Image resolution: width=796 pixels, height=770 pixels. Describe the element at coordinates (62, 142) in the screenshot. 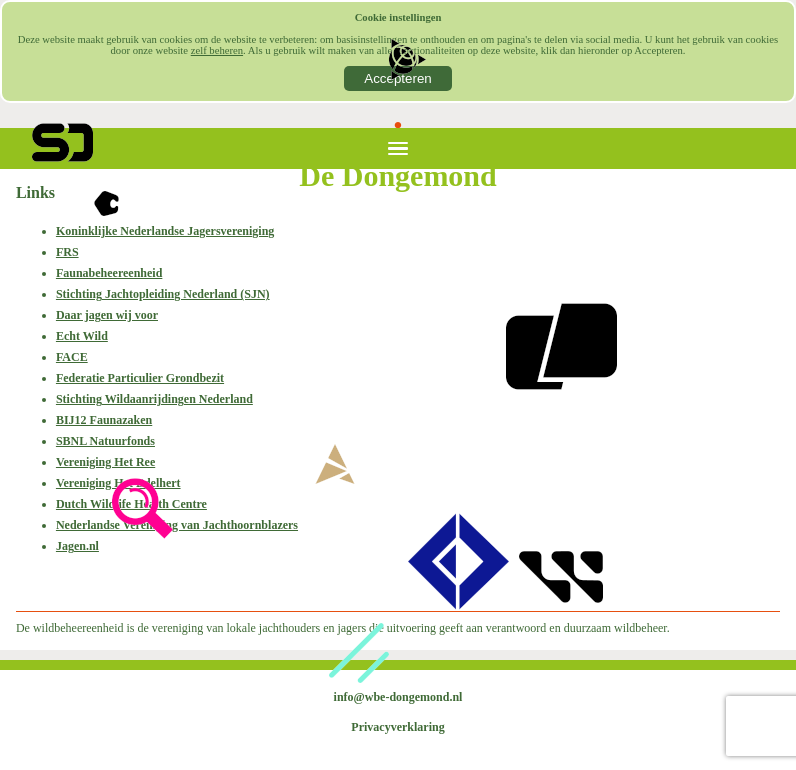

I see `open speakerdeck profile or presentations` at that location.